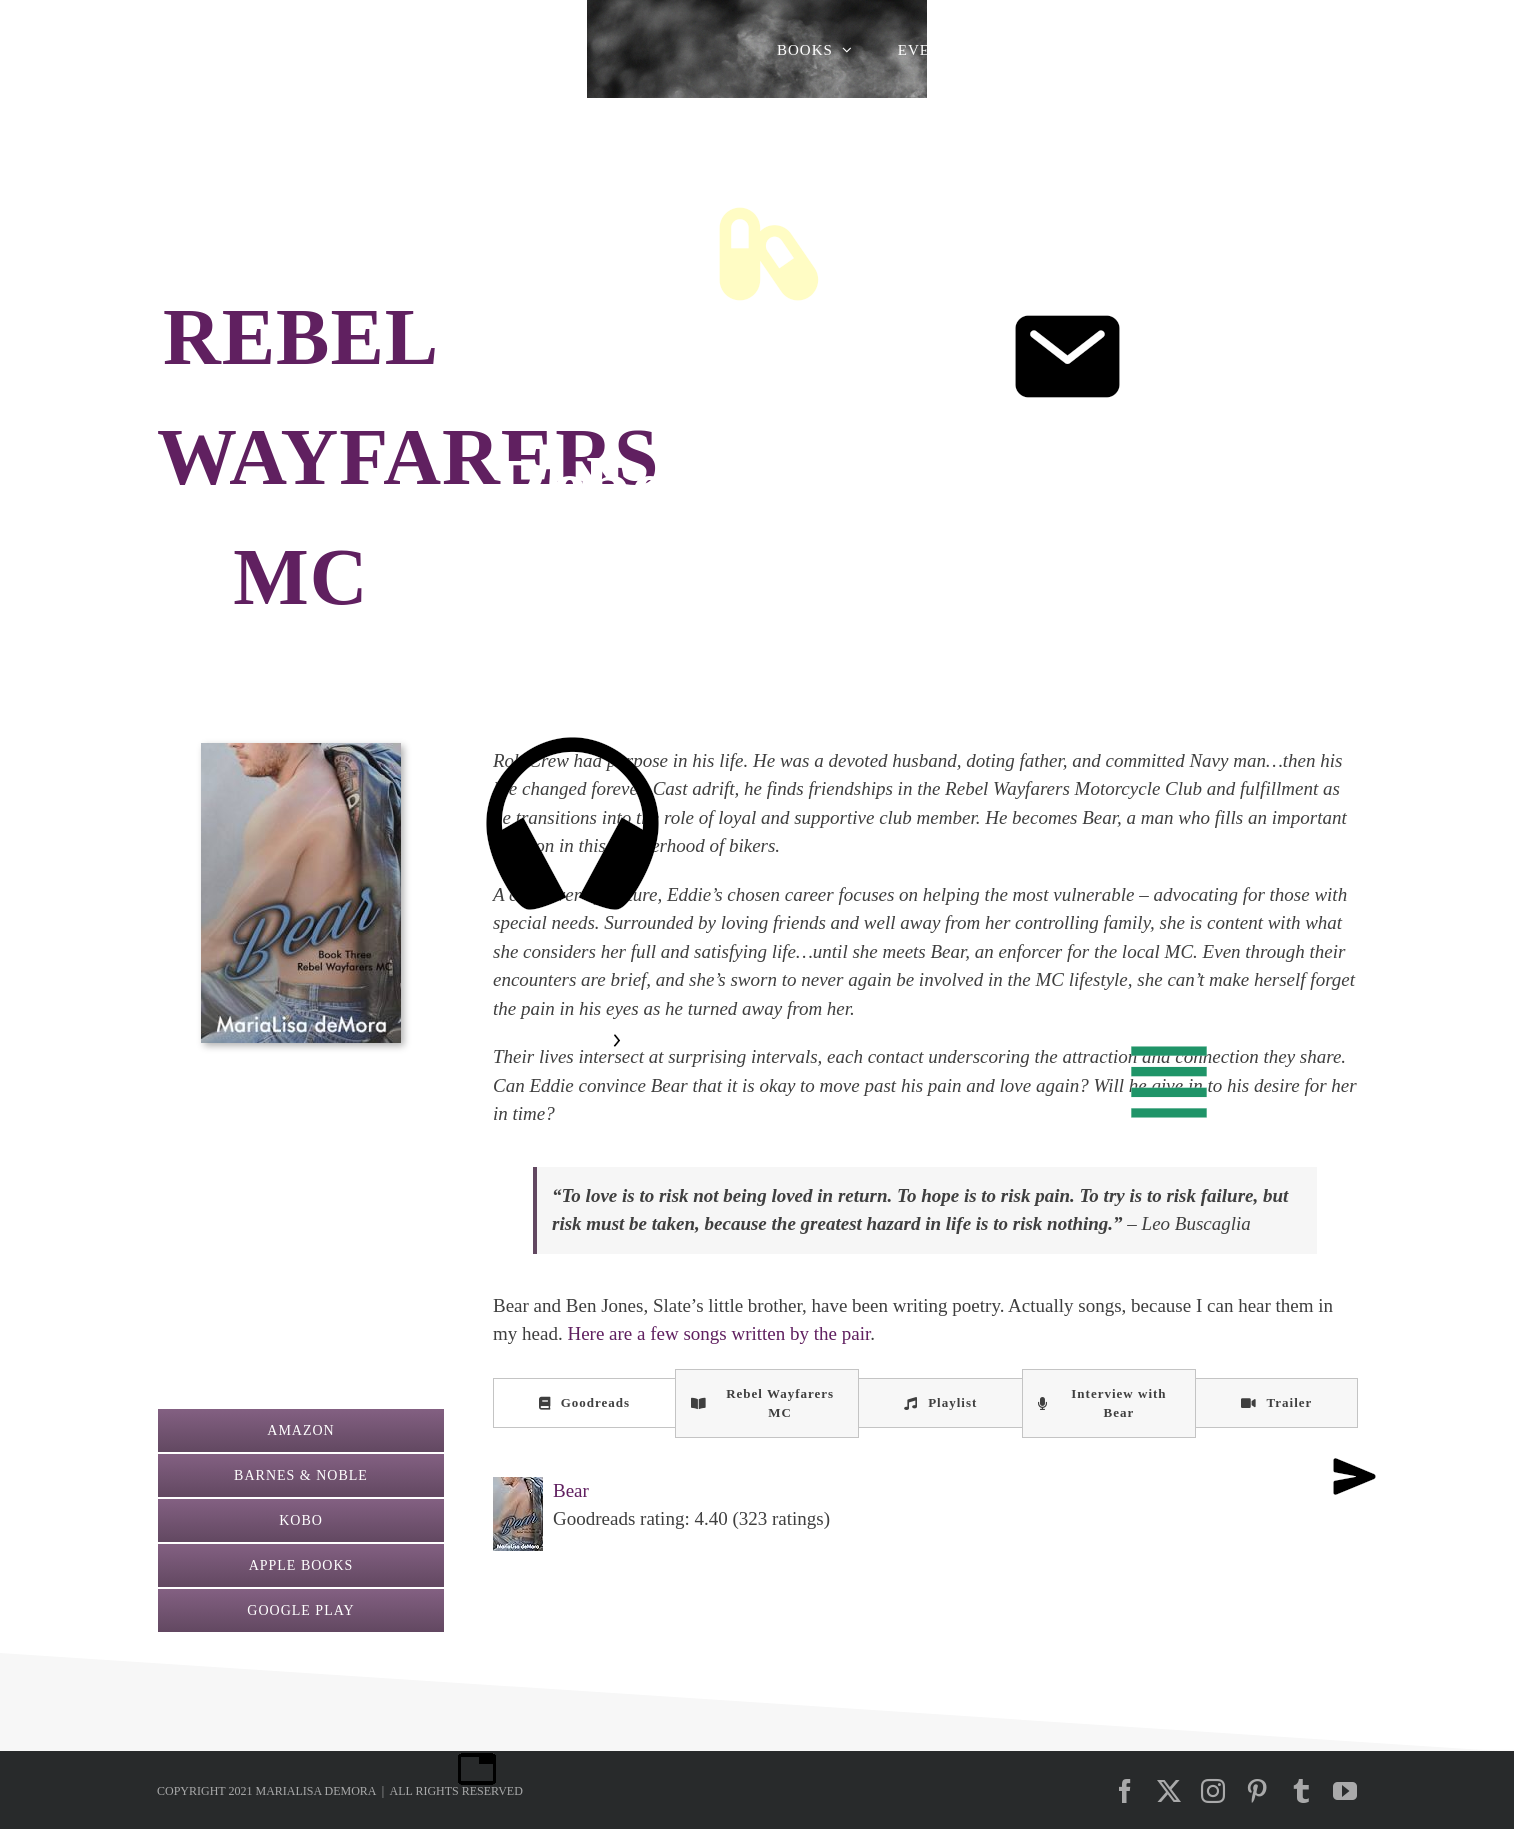  I want to click on open a new browser tab, so click(477, 1769).